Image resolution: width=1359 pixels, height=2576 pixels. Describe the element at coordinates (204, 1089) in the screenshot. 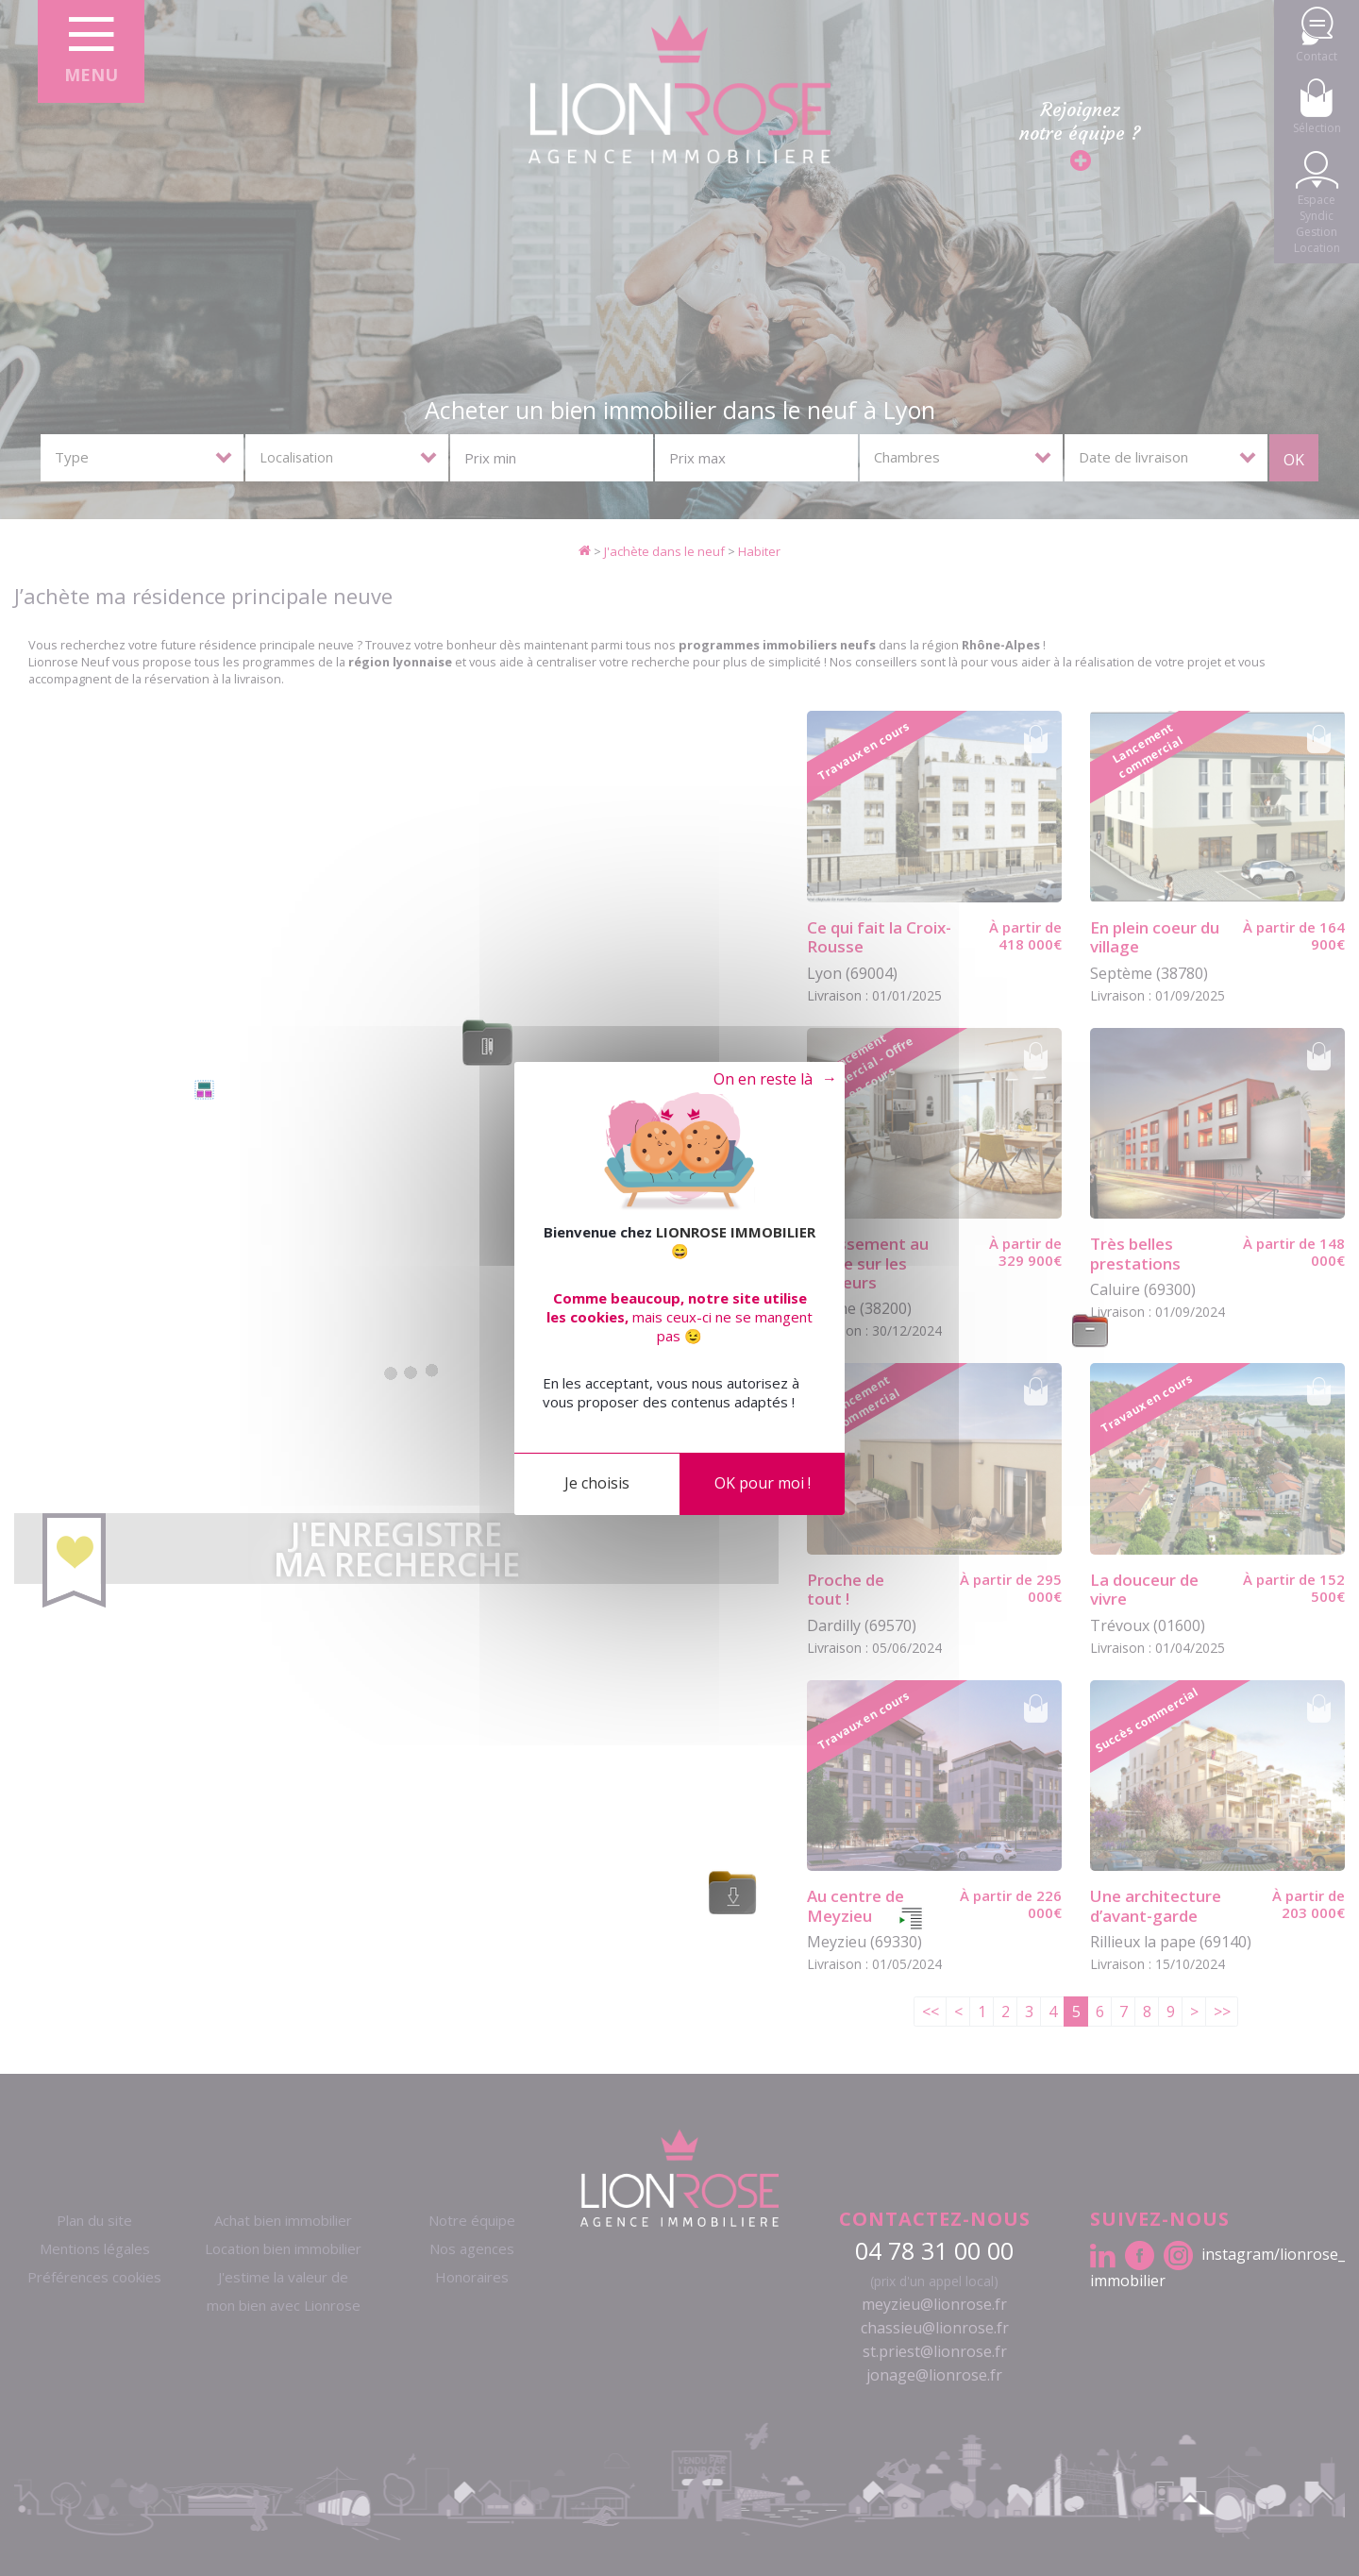

I see `select all items in the current view` at that location.